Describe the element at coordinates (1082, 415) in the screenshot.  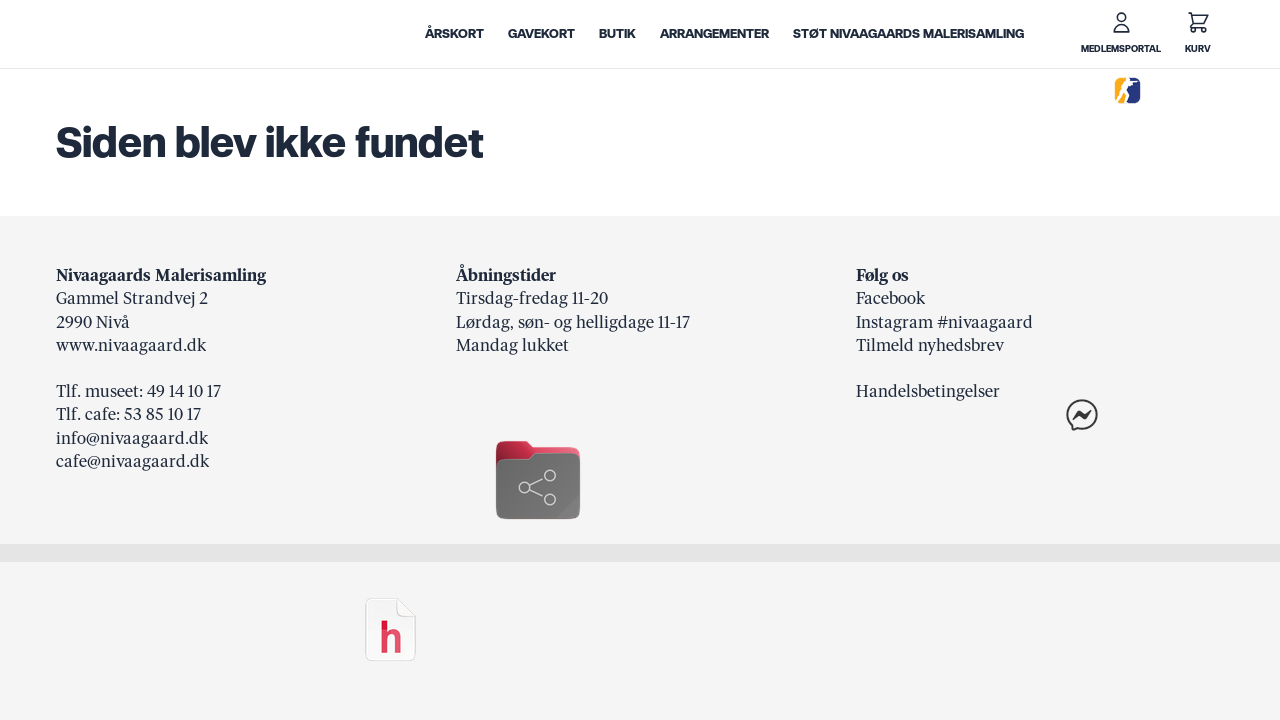
I see `open Caprine, a Facebook Messenger desktop client` at that location.